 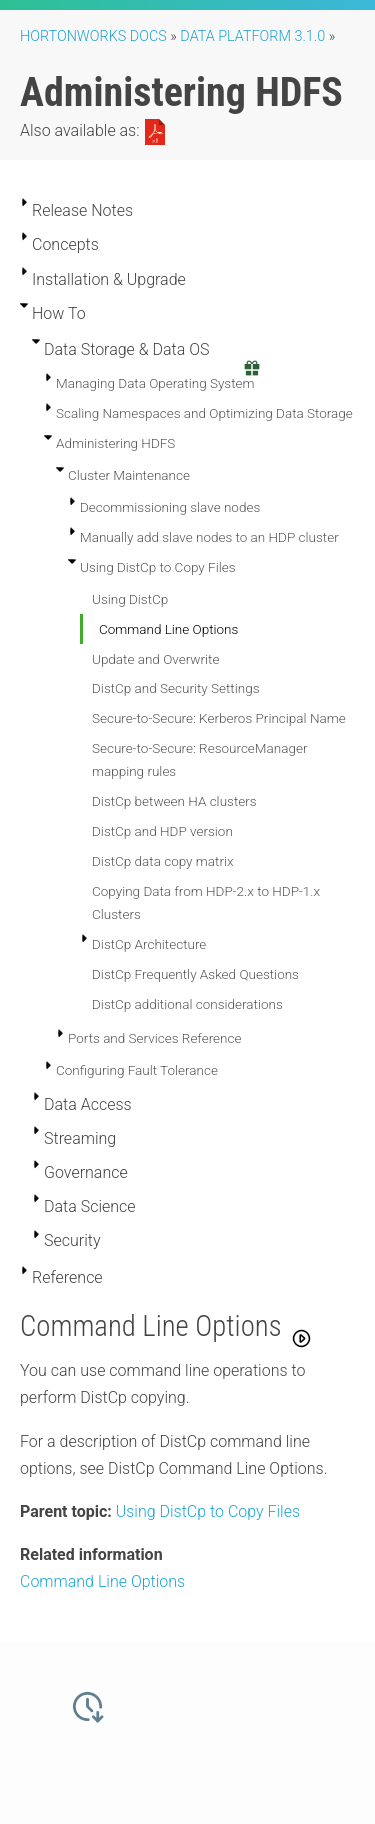 I want to click on access gifts or rewards, so click(x=252, y=368).